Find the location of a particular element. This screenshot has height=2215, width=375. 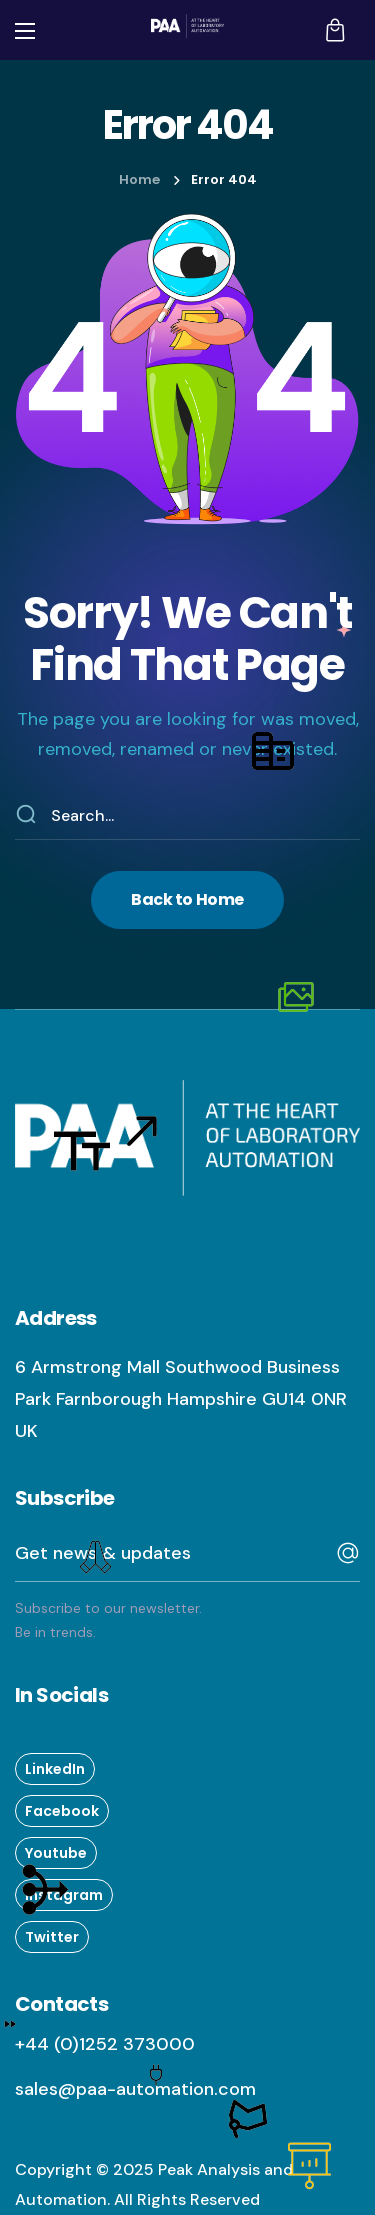

indicates an outgoing call was made is located at coordinates (142, 1130).